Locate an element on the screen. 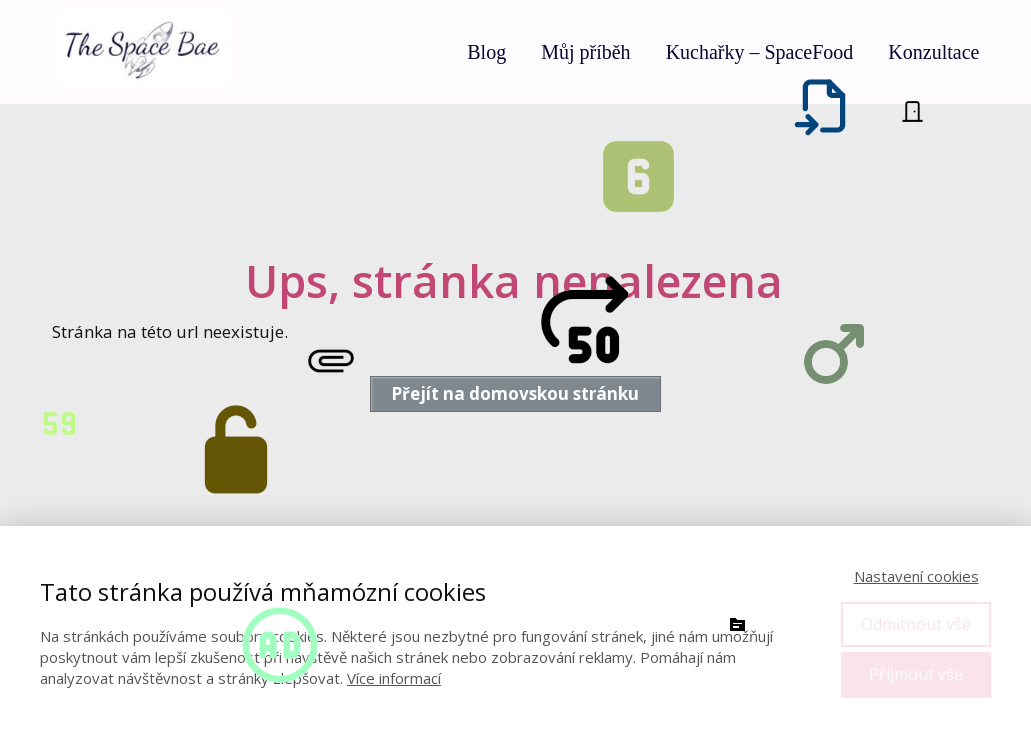  indicates 59 items, notifications, or count is located at coordinates (59, 423).